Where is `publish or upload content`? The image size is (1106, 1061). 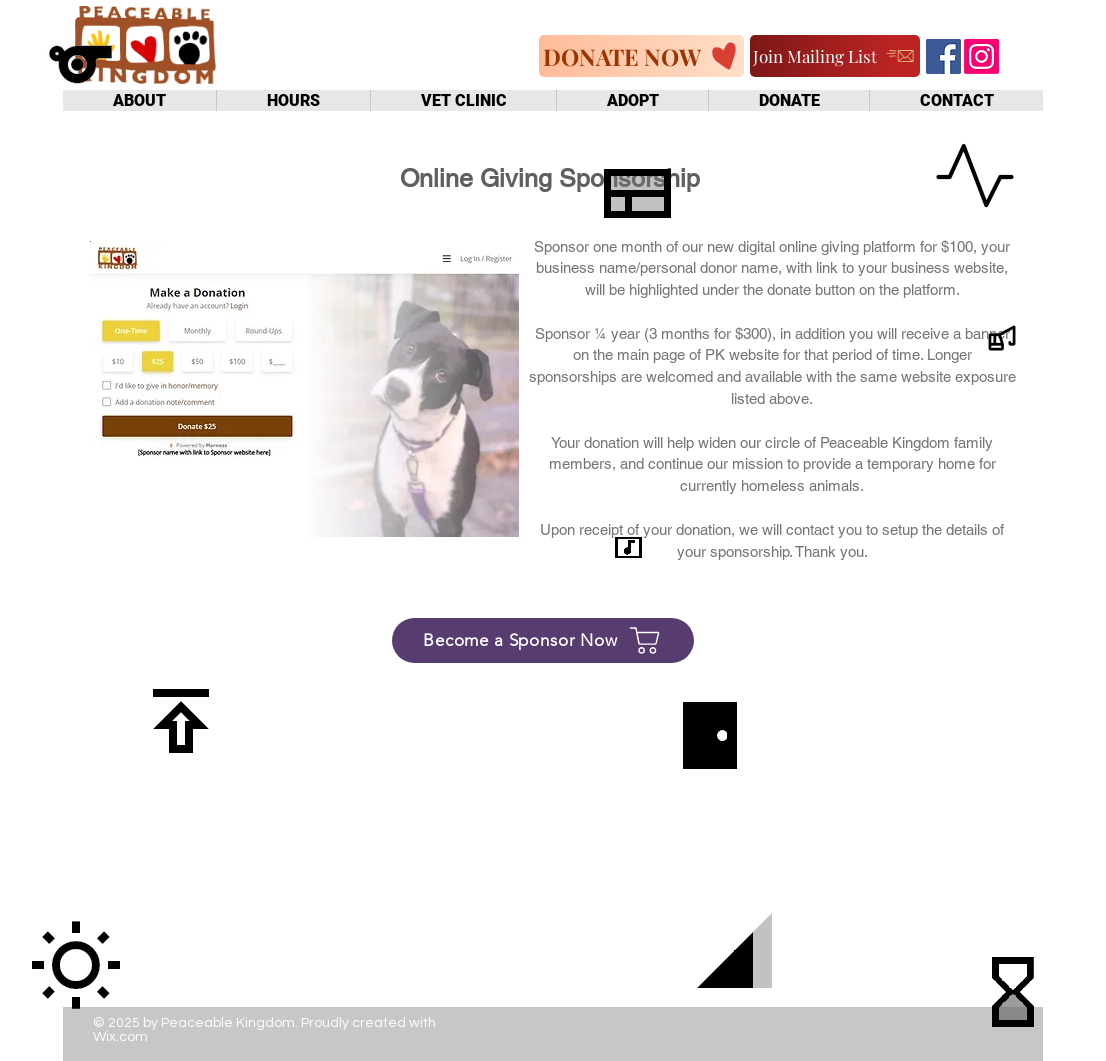
publish or upload content is located at coordinates (181, 721).